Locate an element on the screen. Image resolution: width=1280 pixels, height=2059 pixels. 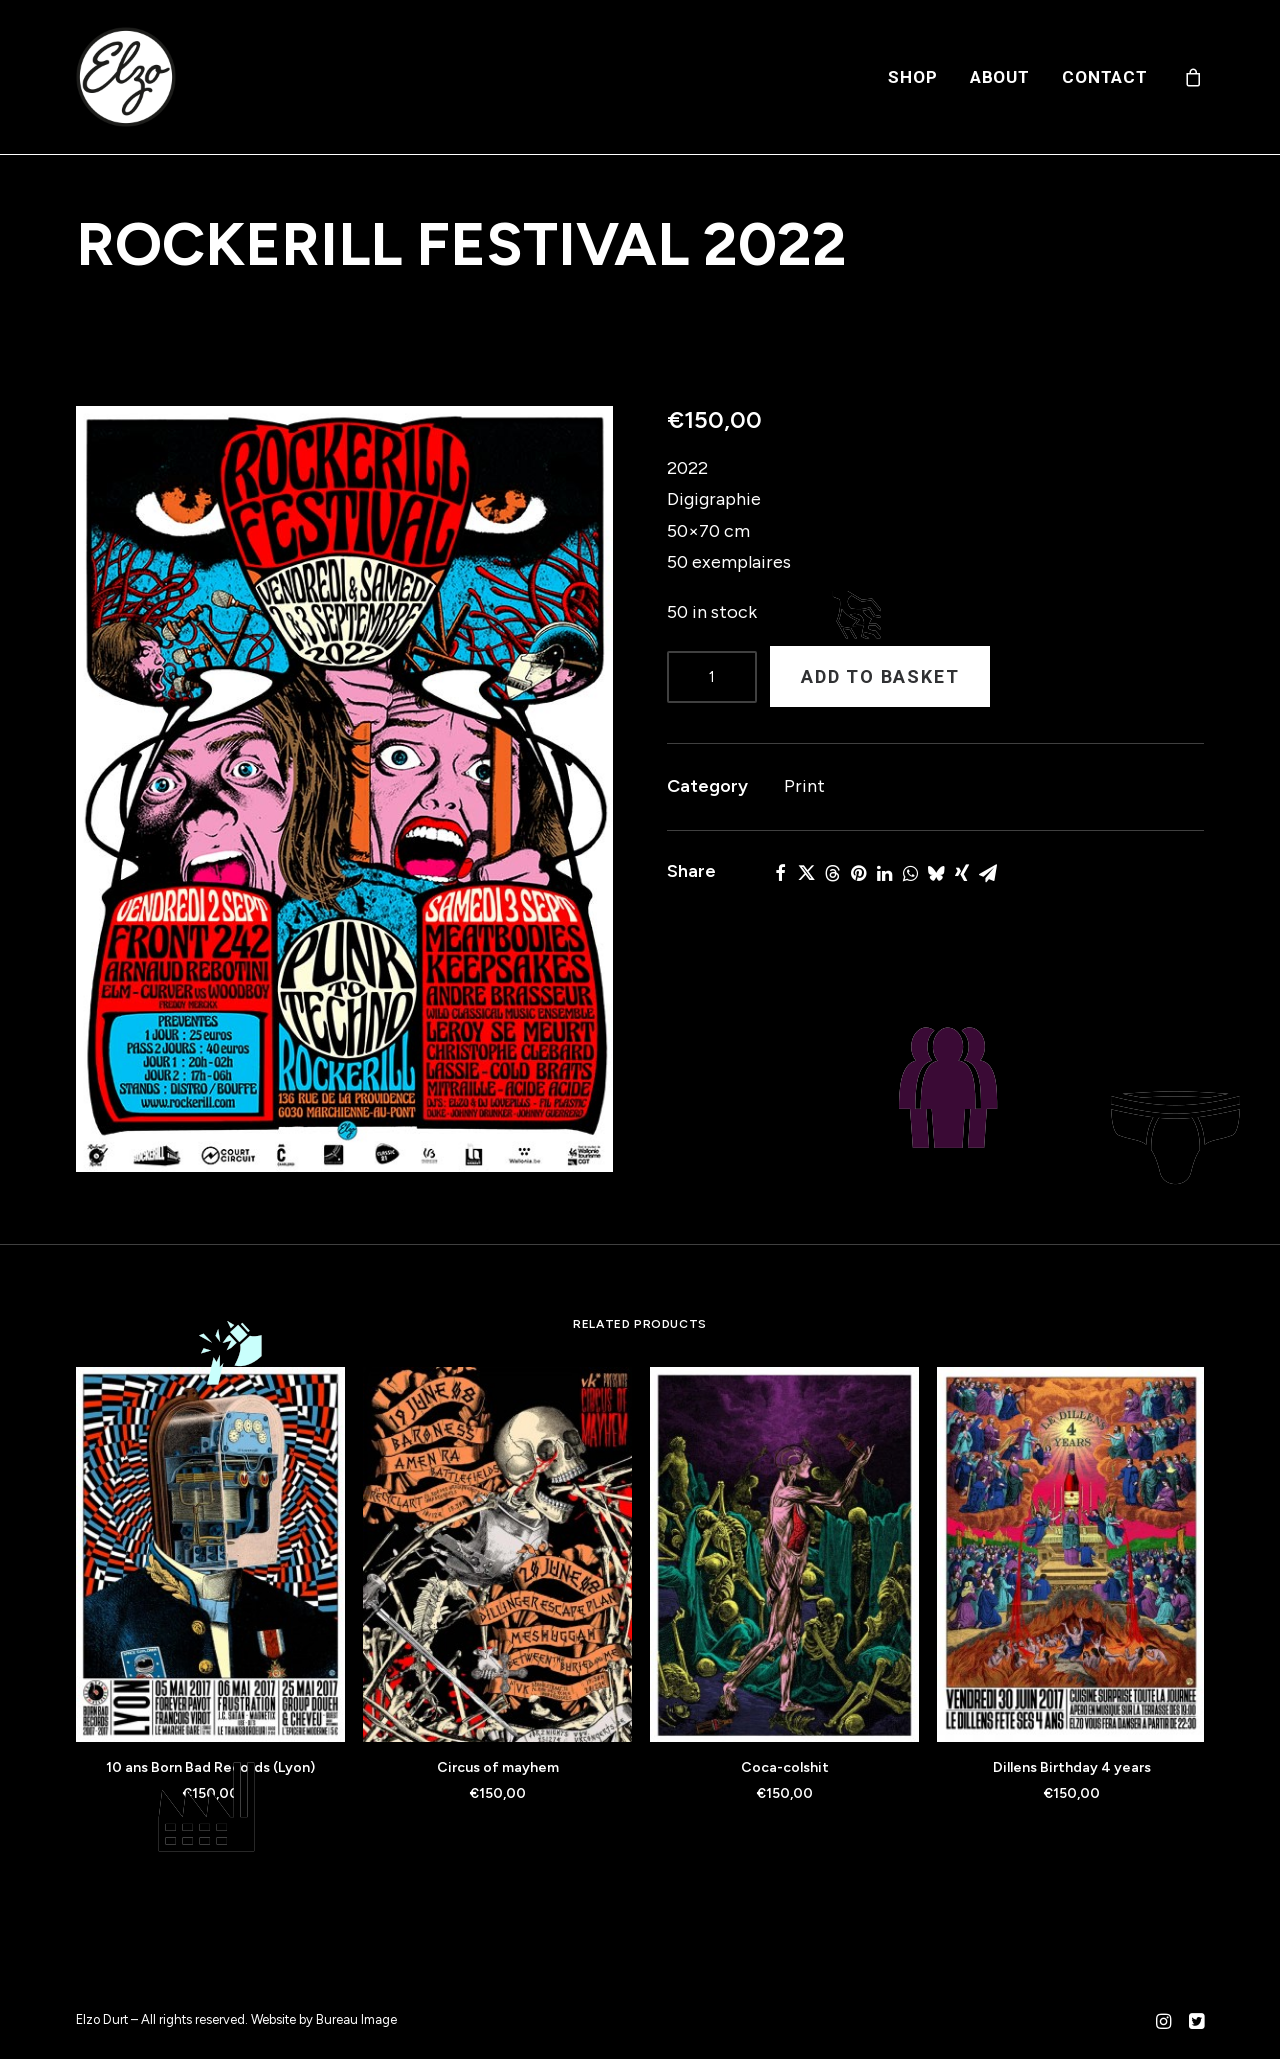
indicates lightning damage or electric attack ability is located at coordinates (856, 614).